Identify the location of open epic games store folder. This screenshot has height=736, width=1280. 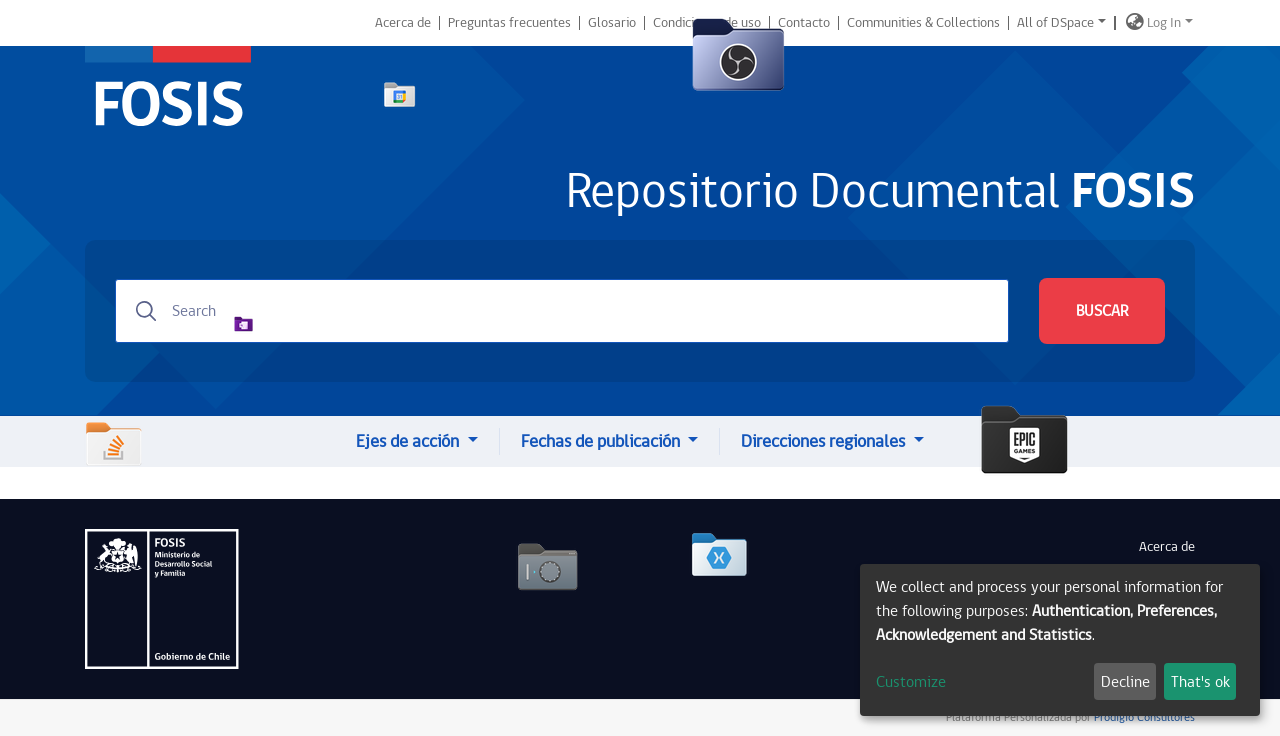
(1024, 442).